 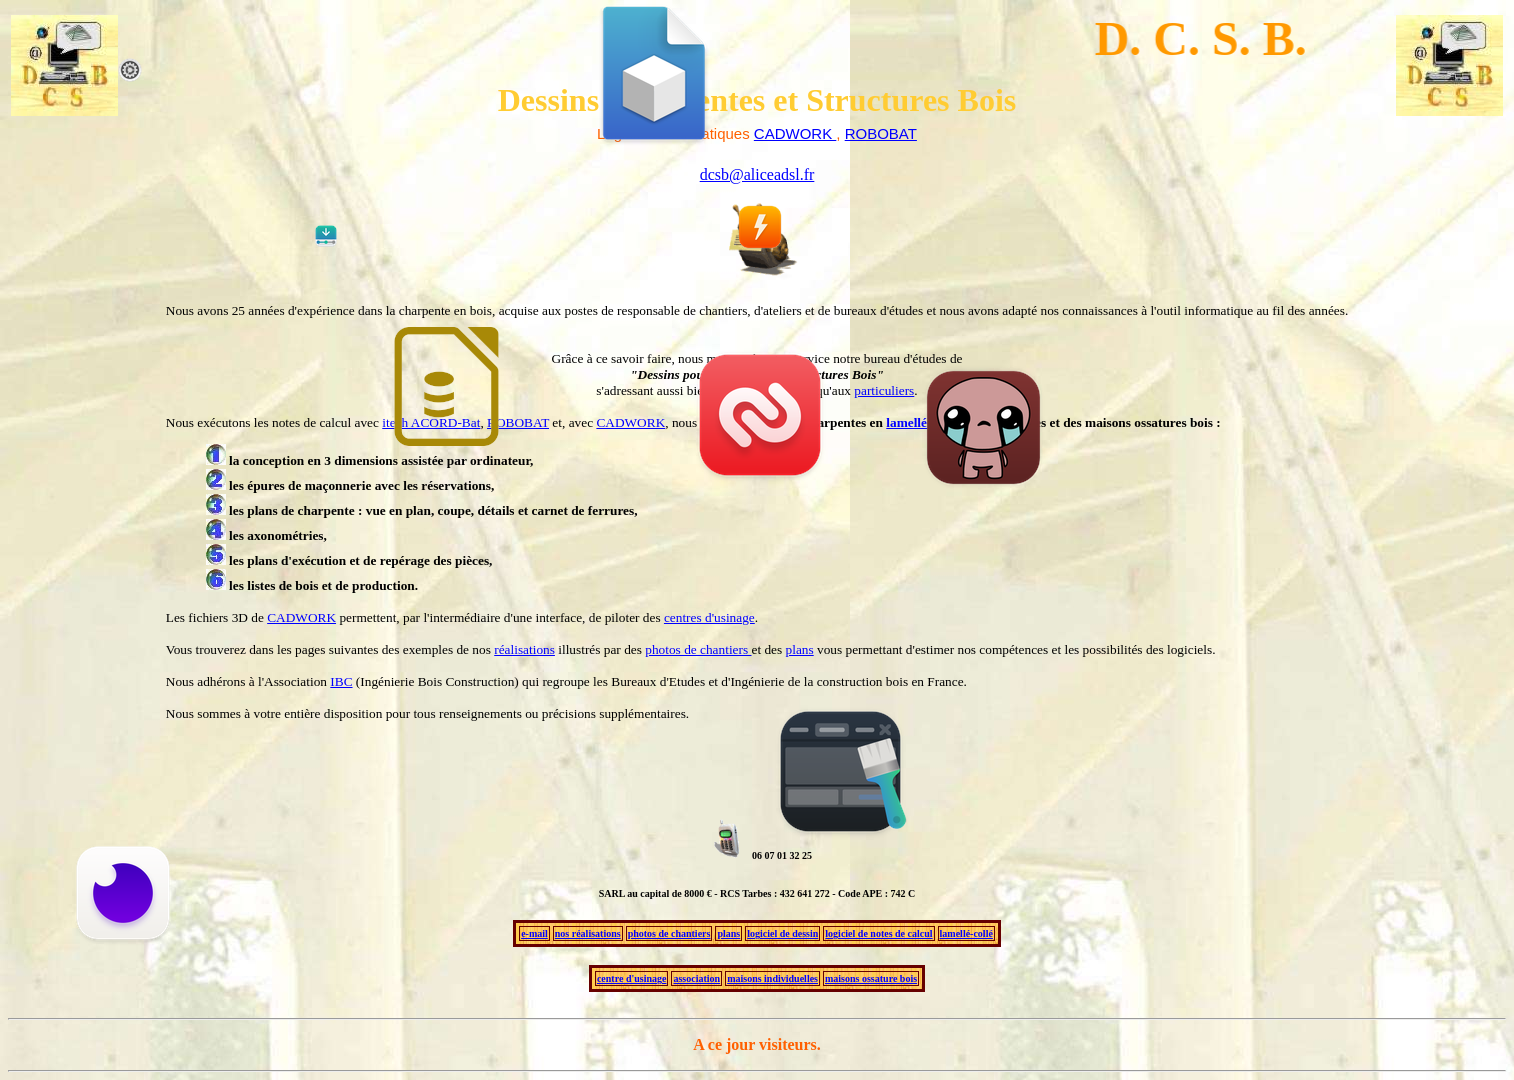 I want to click on open newsflash rss reader app, so click(x=760, y=227).